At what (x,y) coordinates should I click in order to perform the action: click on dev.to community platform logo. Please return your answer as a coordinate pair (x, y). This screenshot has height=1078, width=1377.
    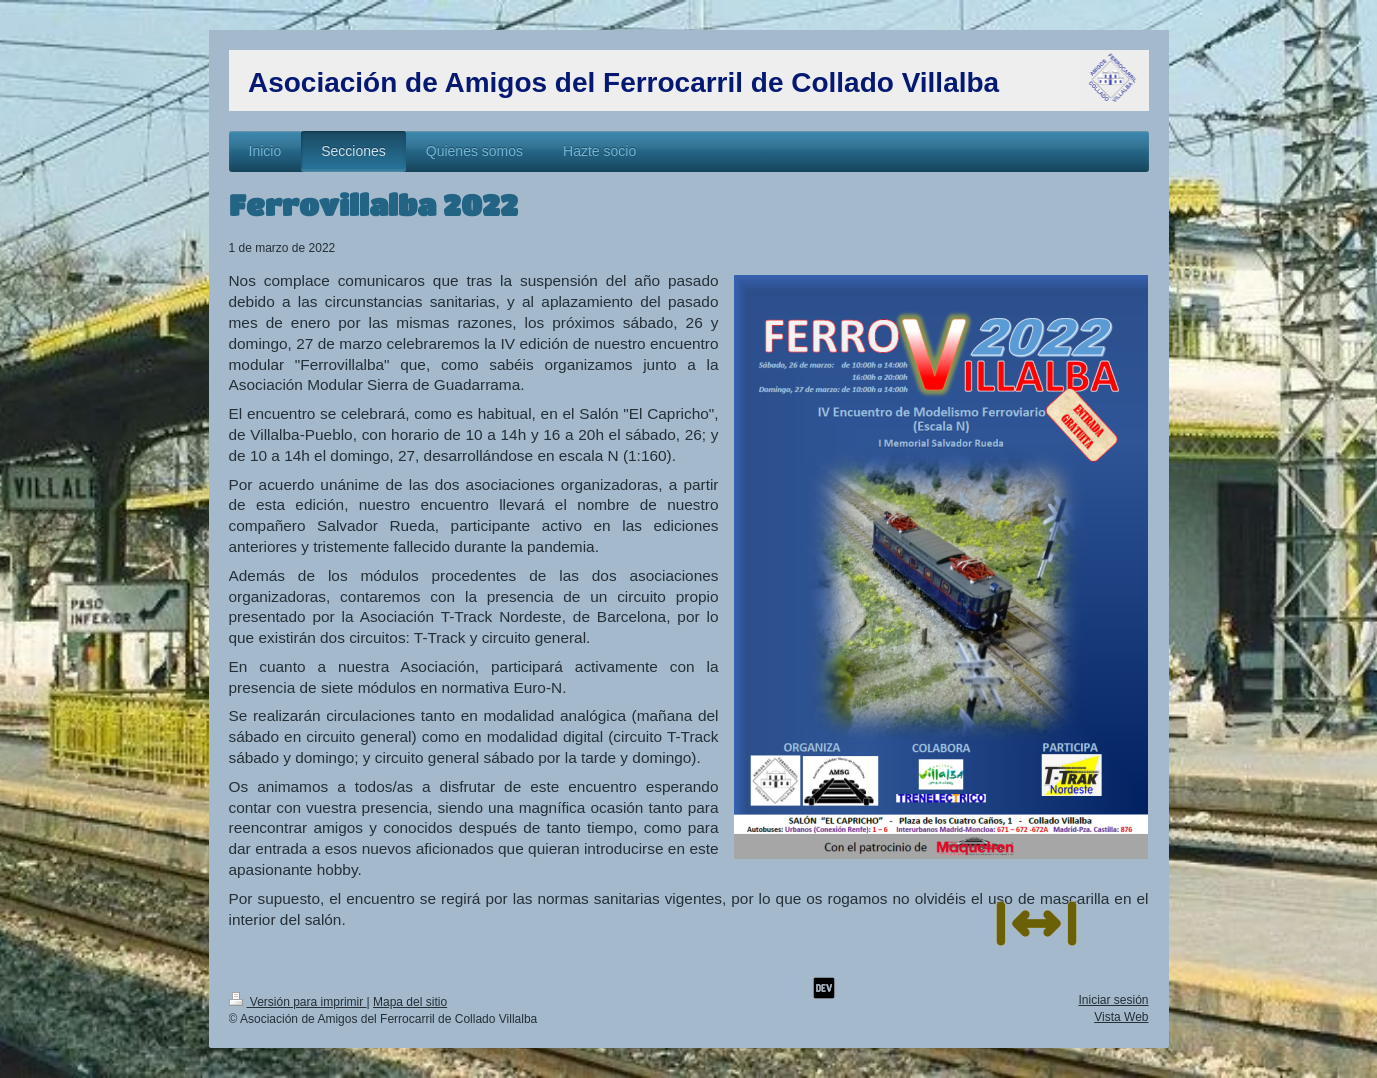
    Looking at the image, I should click on (824, 988).